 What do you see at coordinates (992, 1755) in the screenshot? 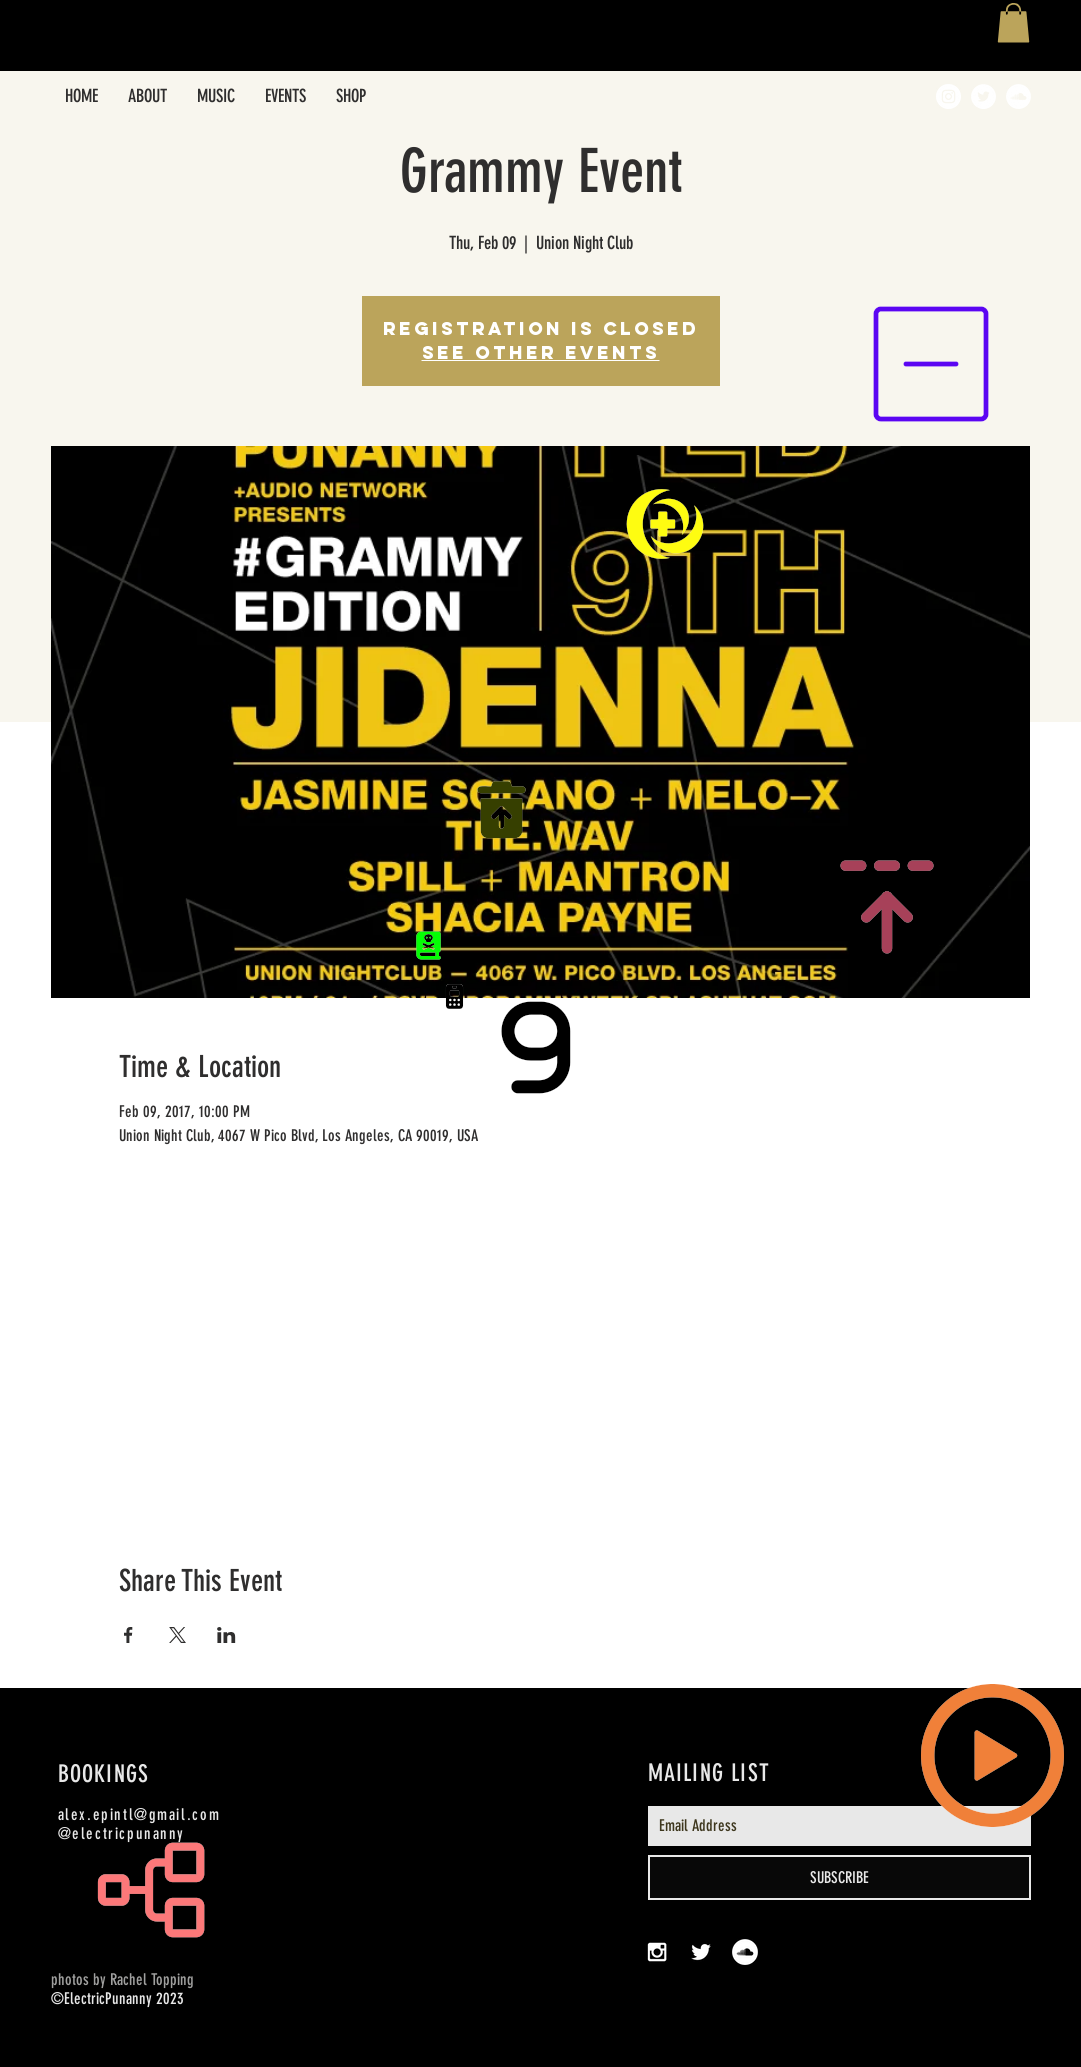
I see `play media or video content` at bounding box center [992, 1755].